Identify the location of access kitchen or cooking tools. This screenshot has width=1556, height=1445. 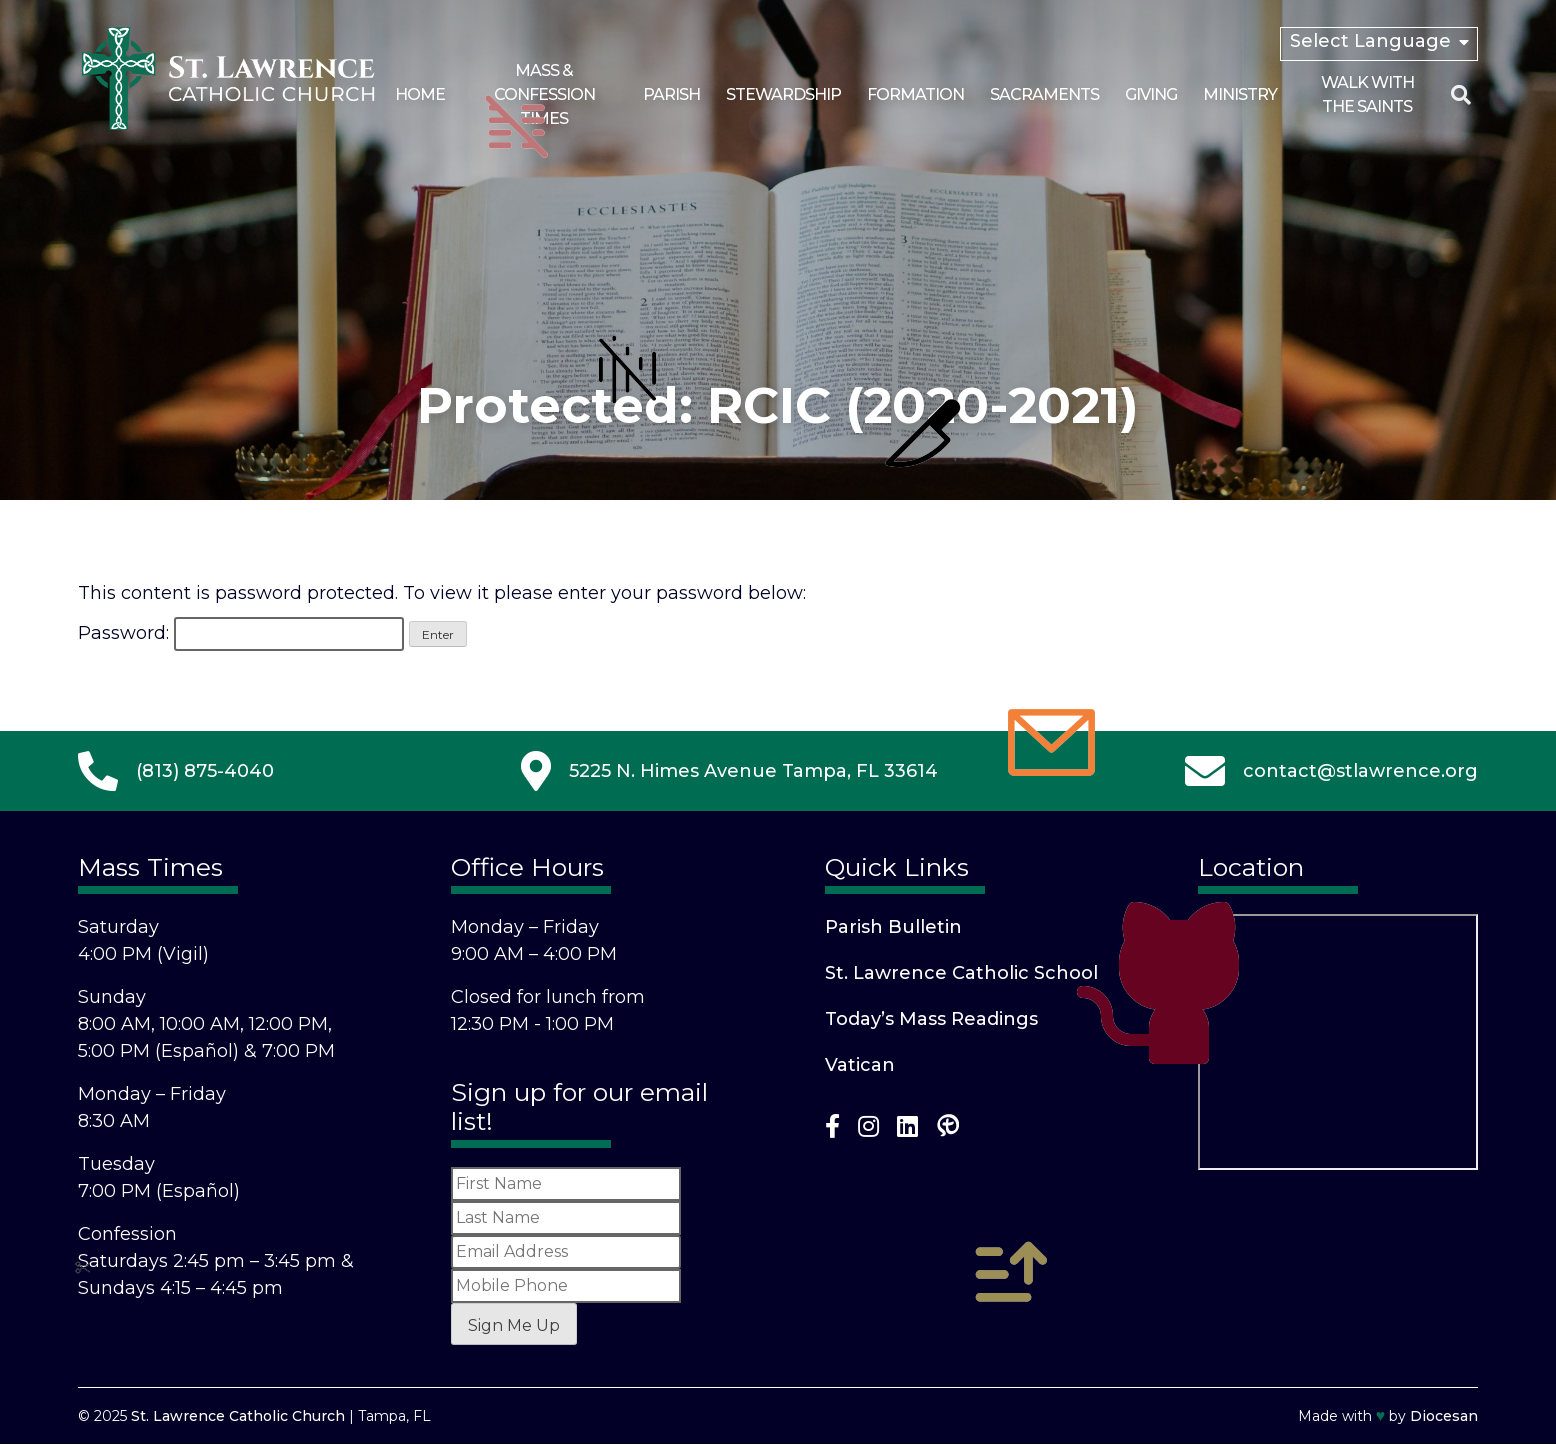
(923, 434).